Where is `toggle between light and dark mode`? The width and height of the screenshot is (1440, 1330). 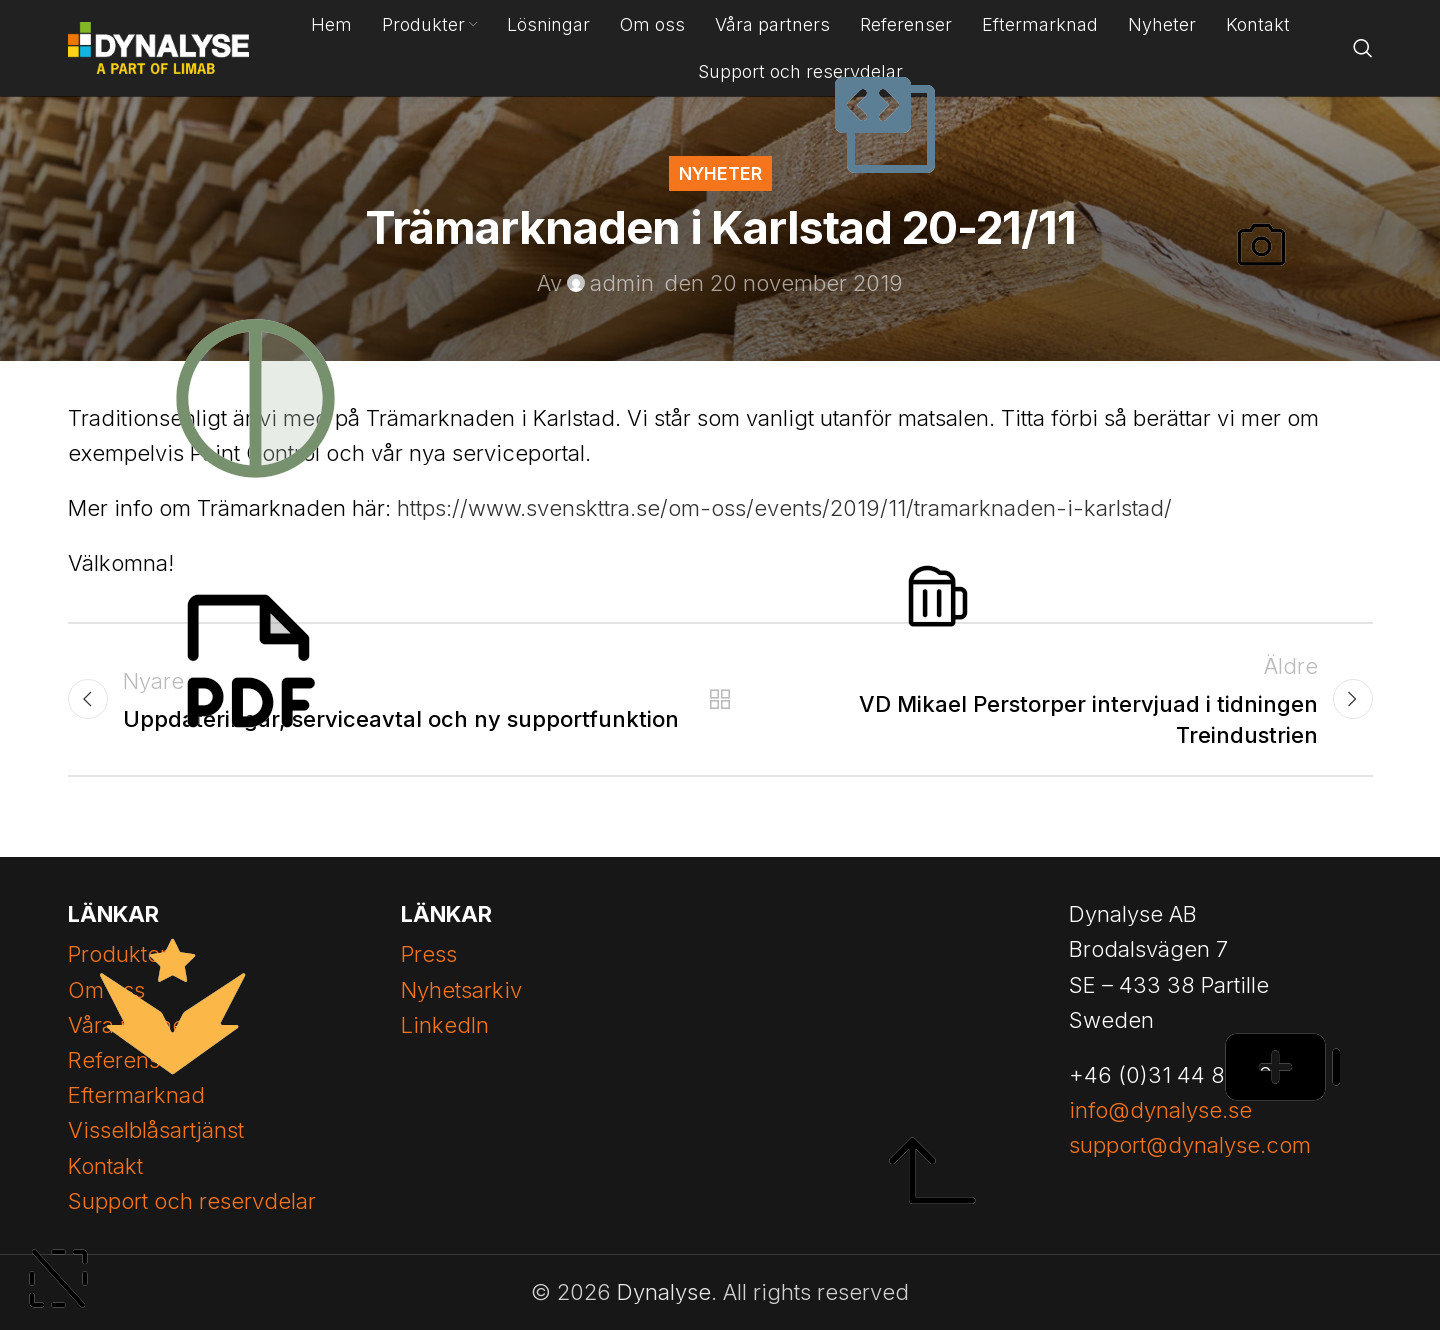
toggle between light and dark mode is located at coordinates (255, 398).